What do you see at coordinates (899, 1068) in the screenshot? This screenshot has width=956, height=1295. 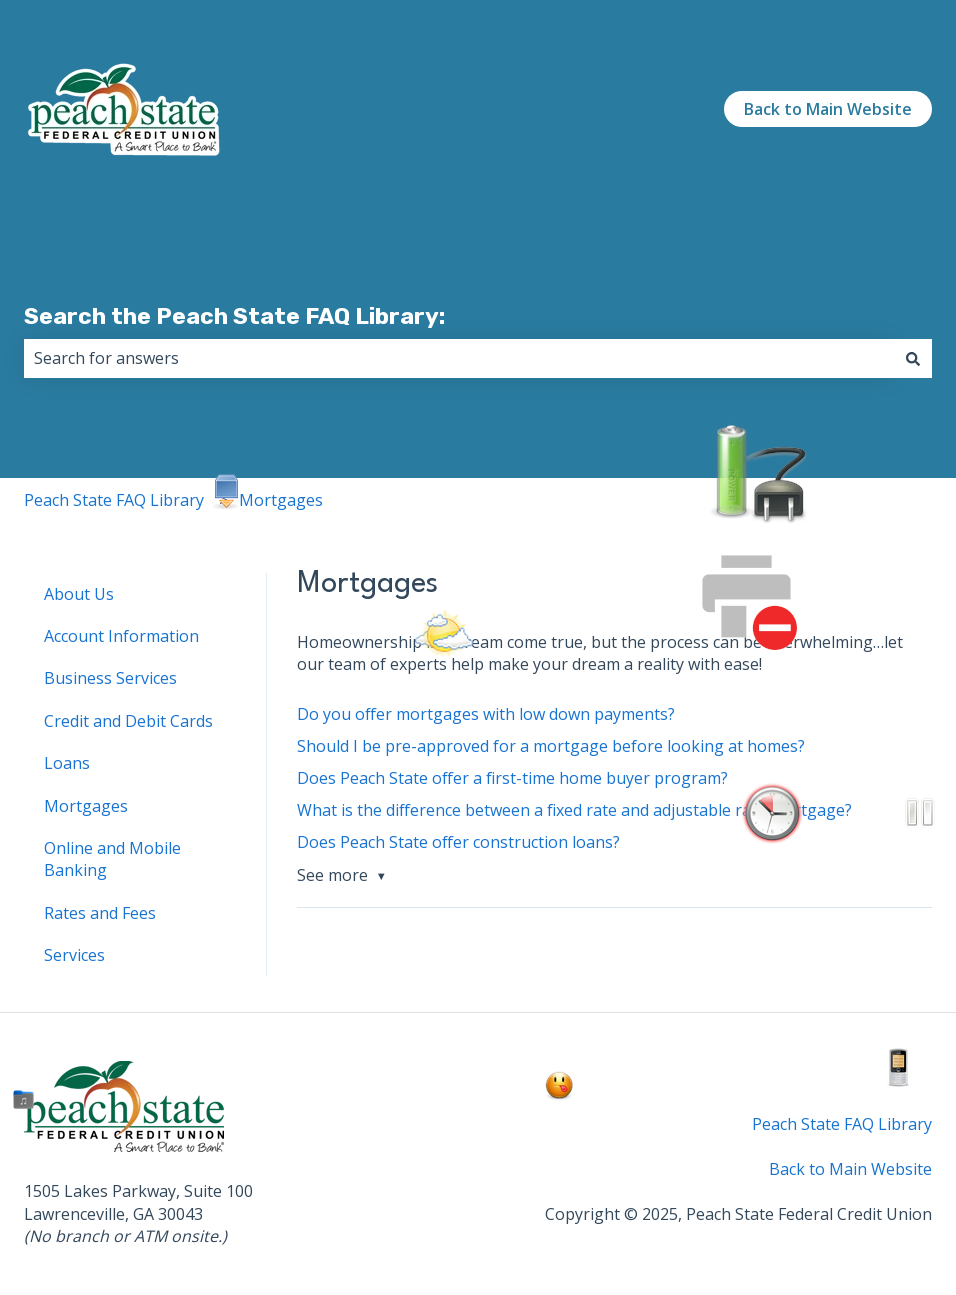 I see `access phone or calling features` at bounding box center [899, 1068].